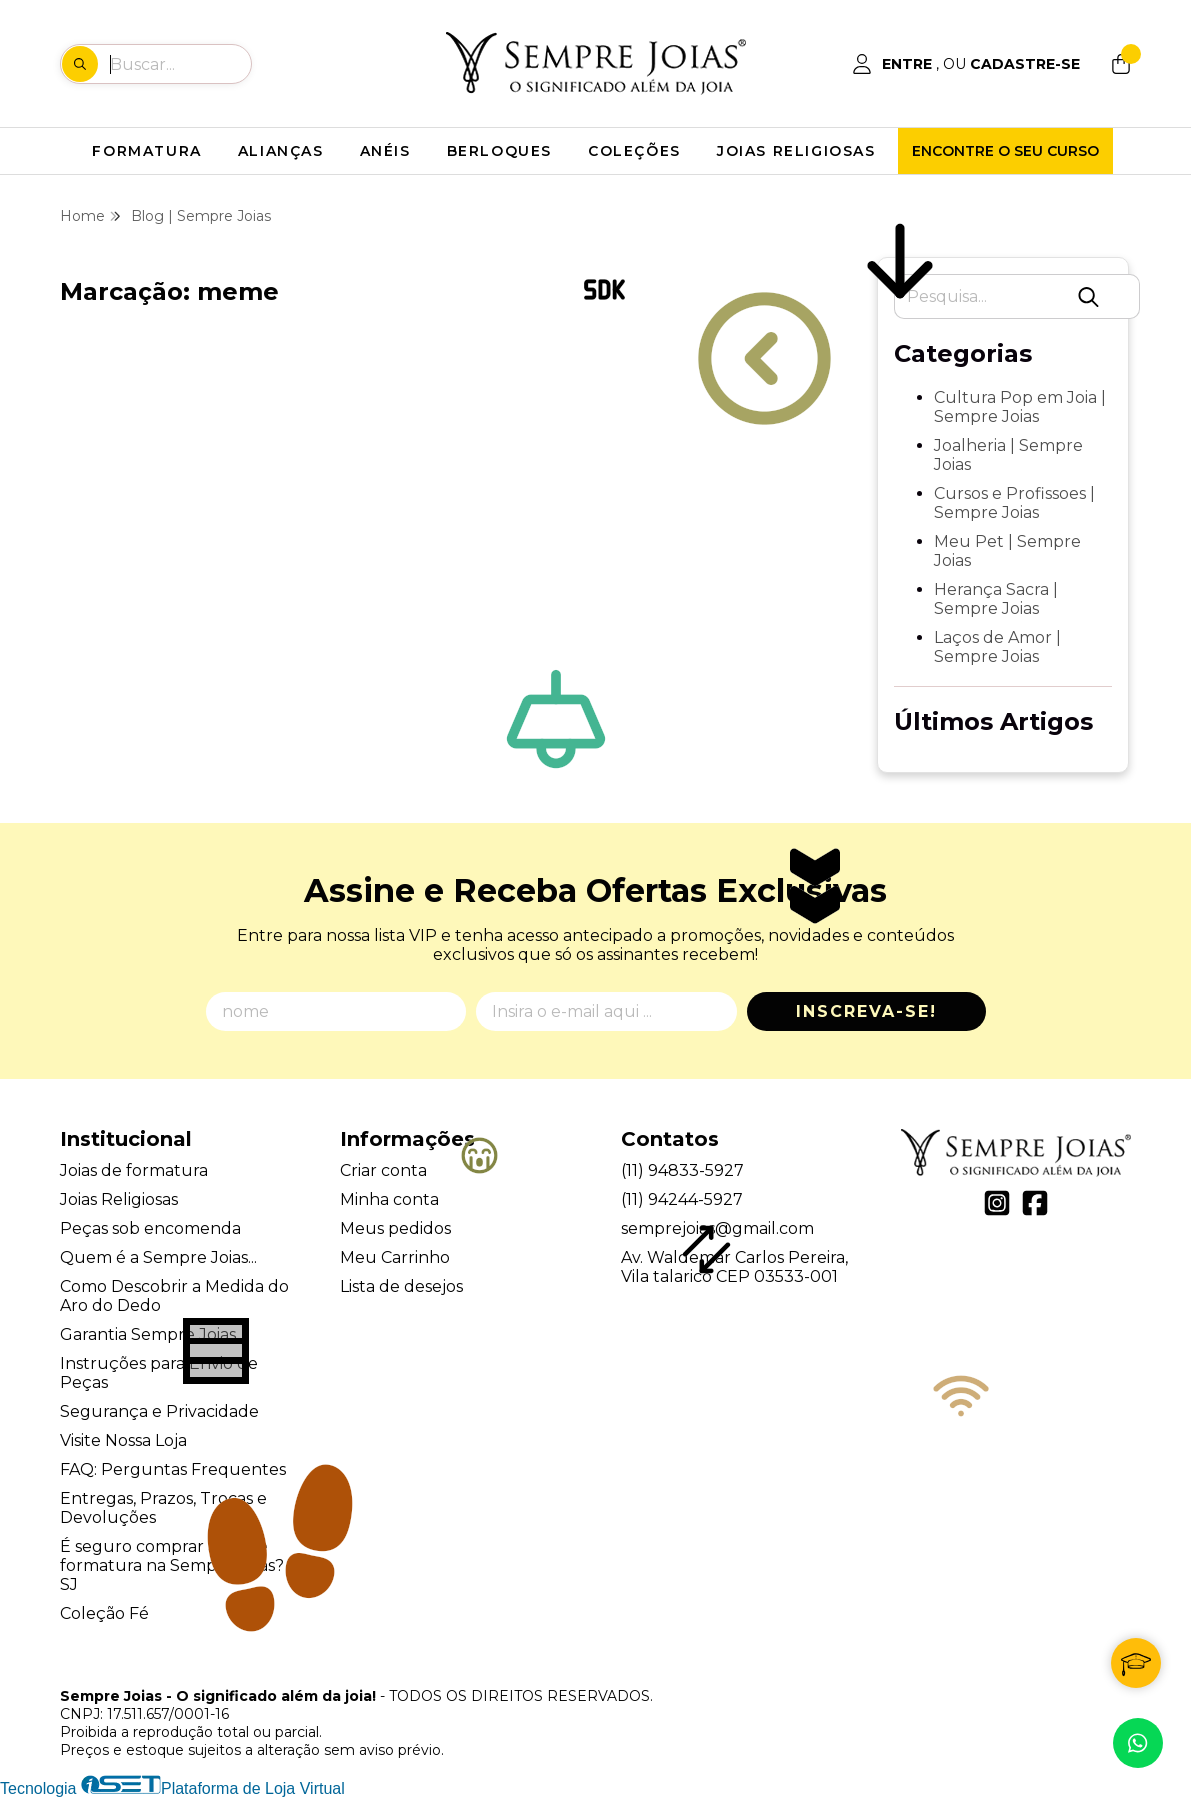 Image resolution: width=1191 pixels, height=1798 pixels. I want to click on view data in row layout, so click(216, 1351).